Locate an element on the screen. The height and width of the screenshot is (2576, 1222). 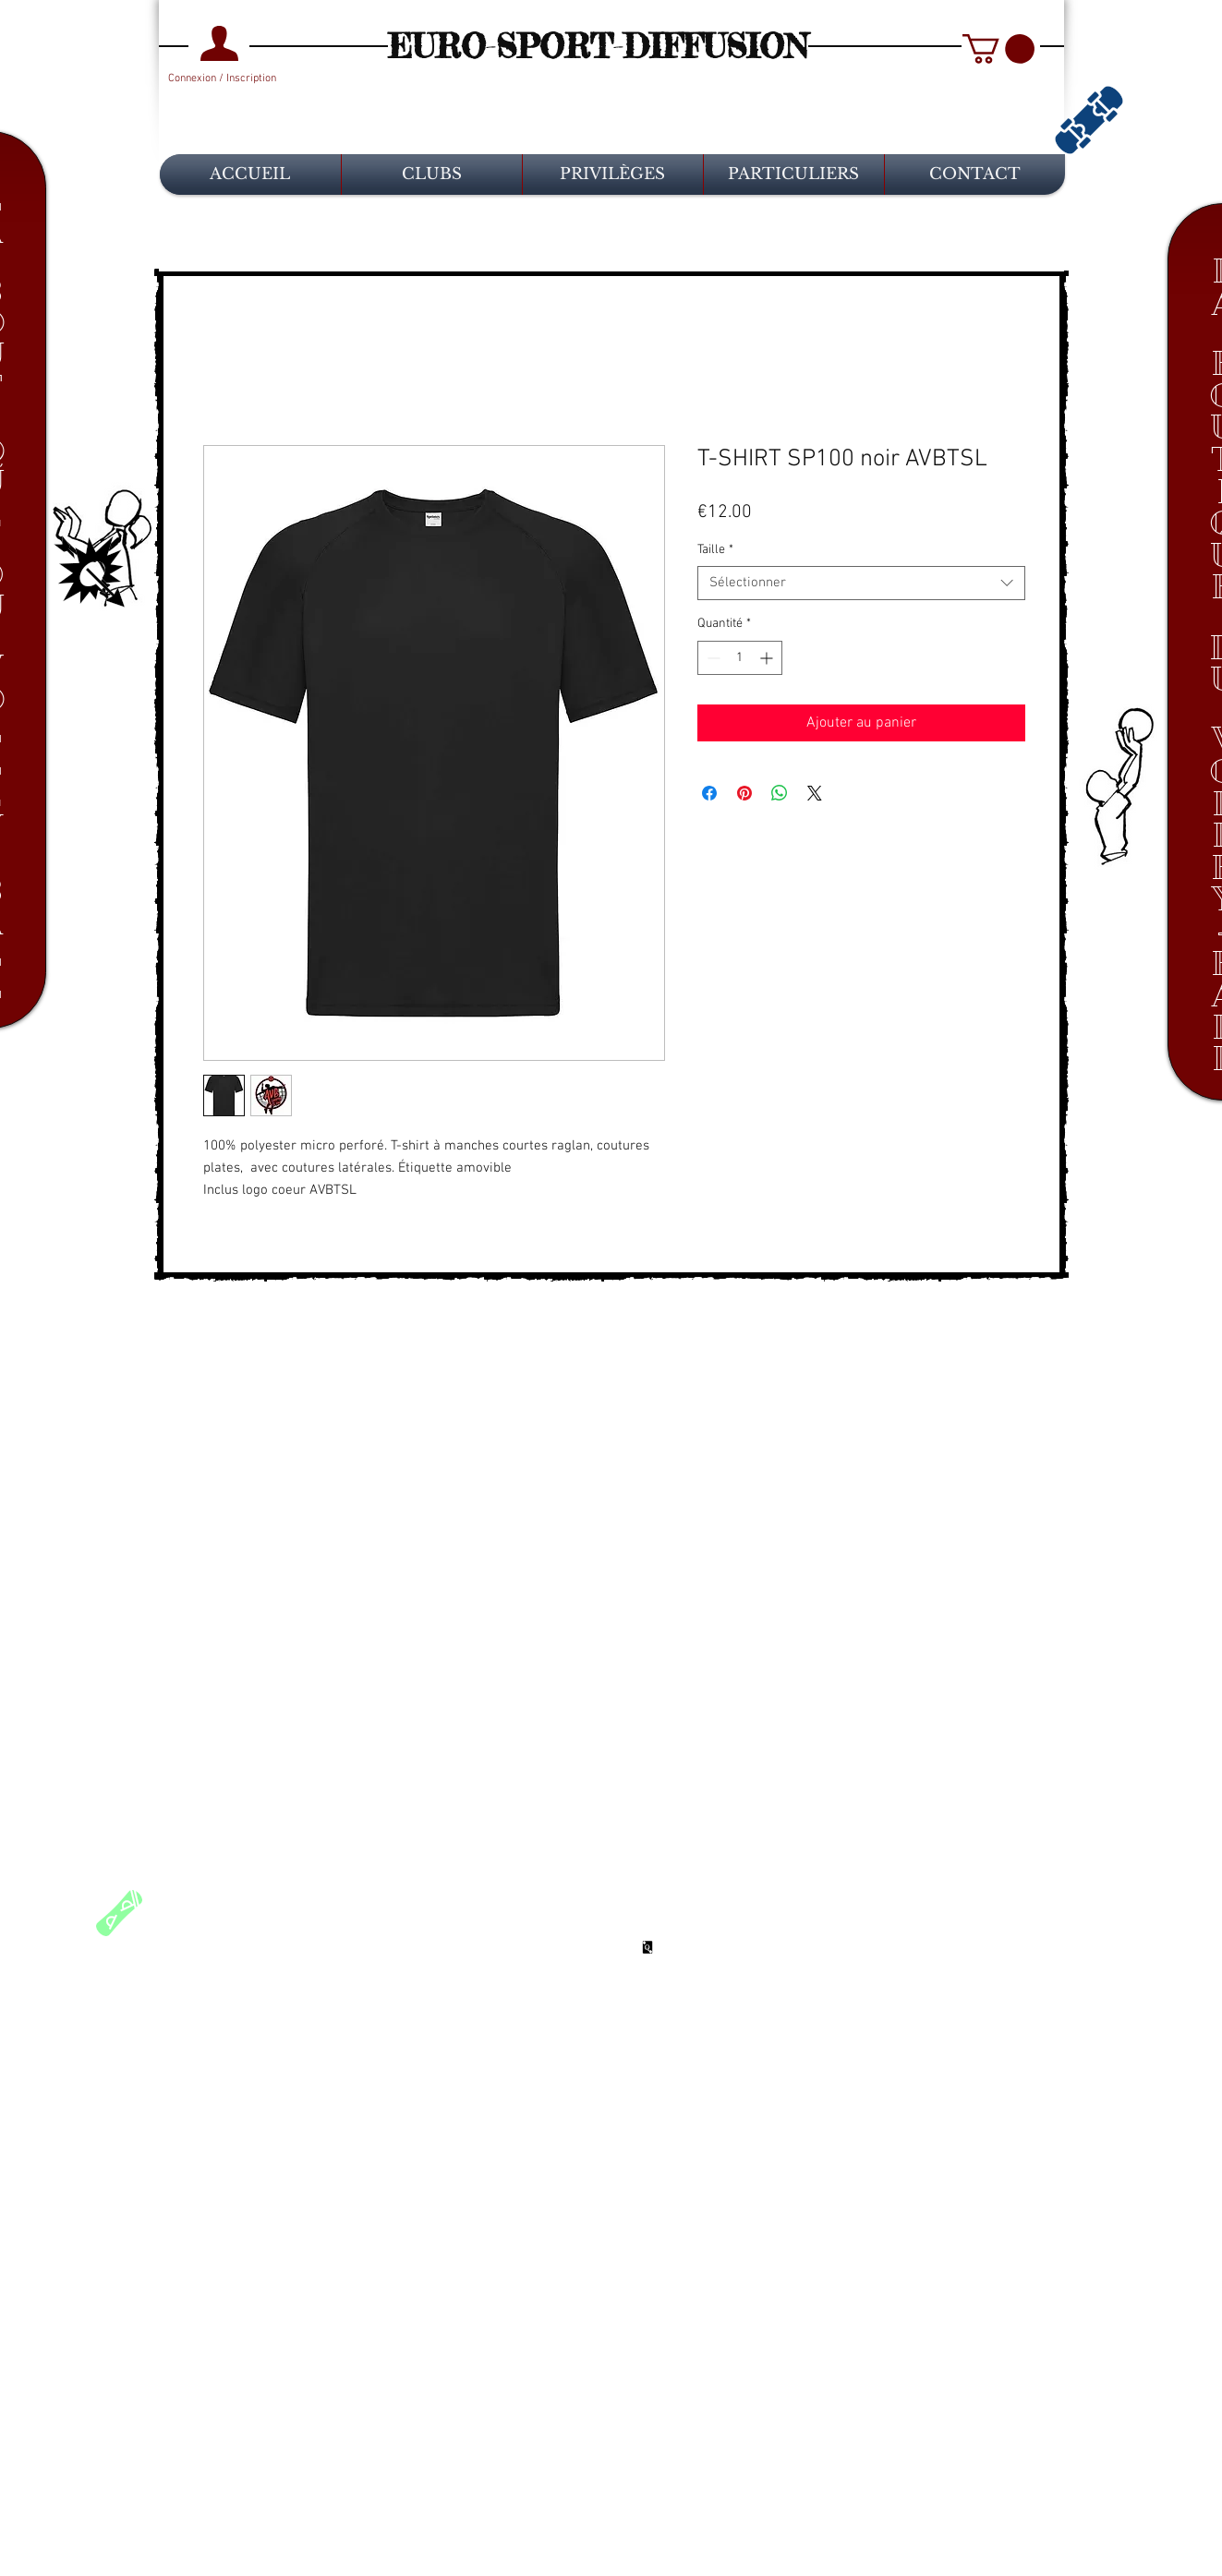
access snowboarding or winter sports content is located at coordinates (119, 1913).